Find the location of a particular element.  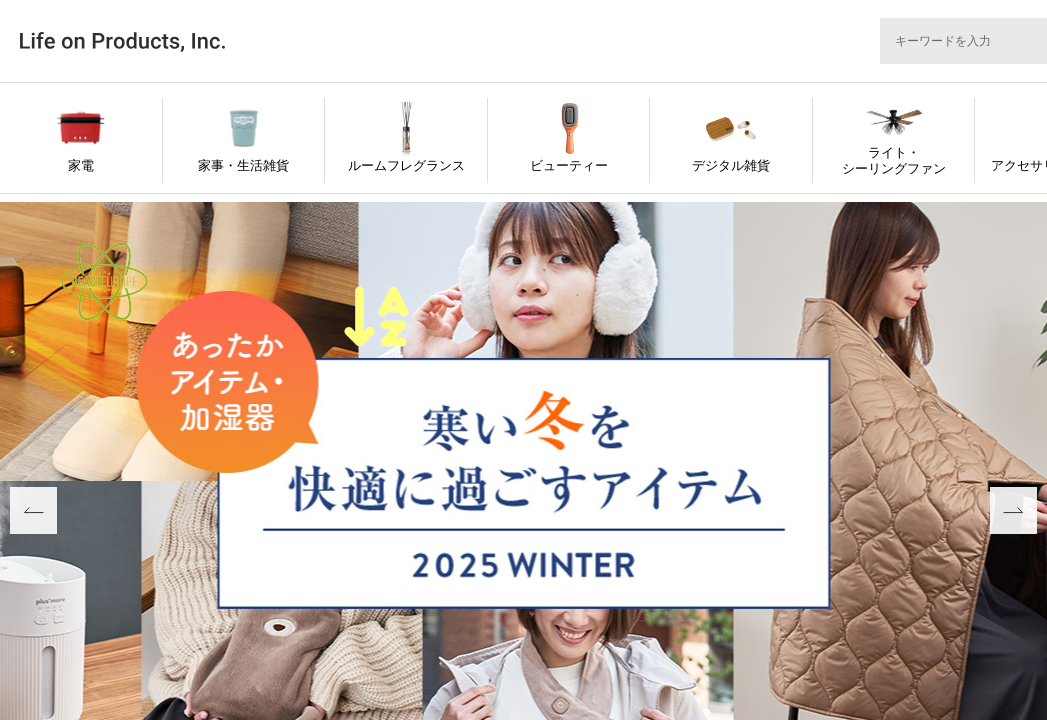

sort list alphabetically A to Z is located at coordinates (376, 316).